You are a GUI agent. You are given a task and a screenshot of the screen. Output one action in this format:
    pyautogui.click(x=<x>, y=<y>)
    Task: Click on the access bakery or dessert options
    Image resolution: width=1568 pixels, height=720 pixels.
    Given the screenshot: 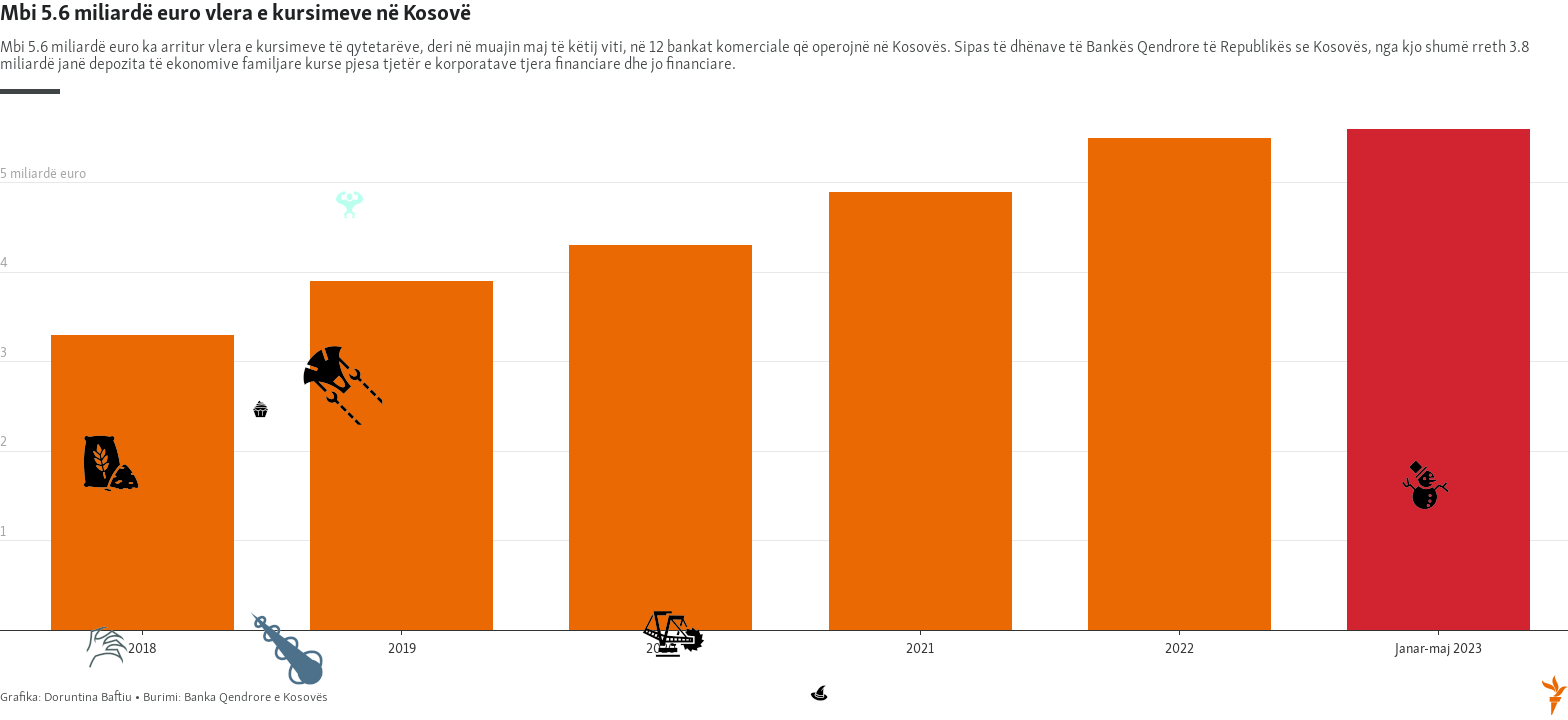 What is the action you would take?
    pyautogui.click(x=260, y=408)
    